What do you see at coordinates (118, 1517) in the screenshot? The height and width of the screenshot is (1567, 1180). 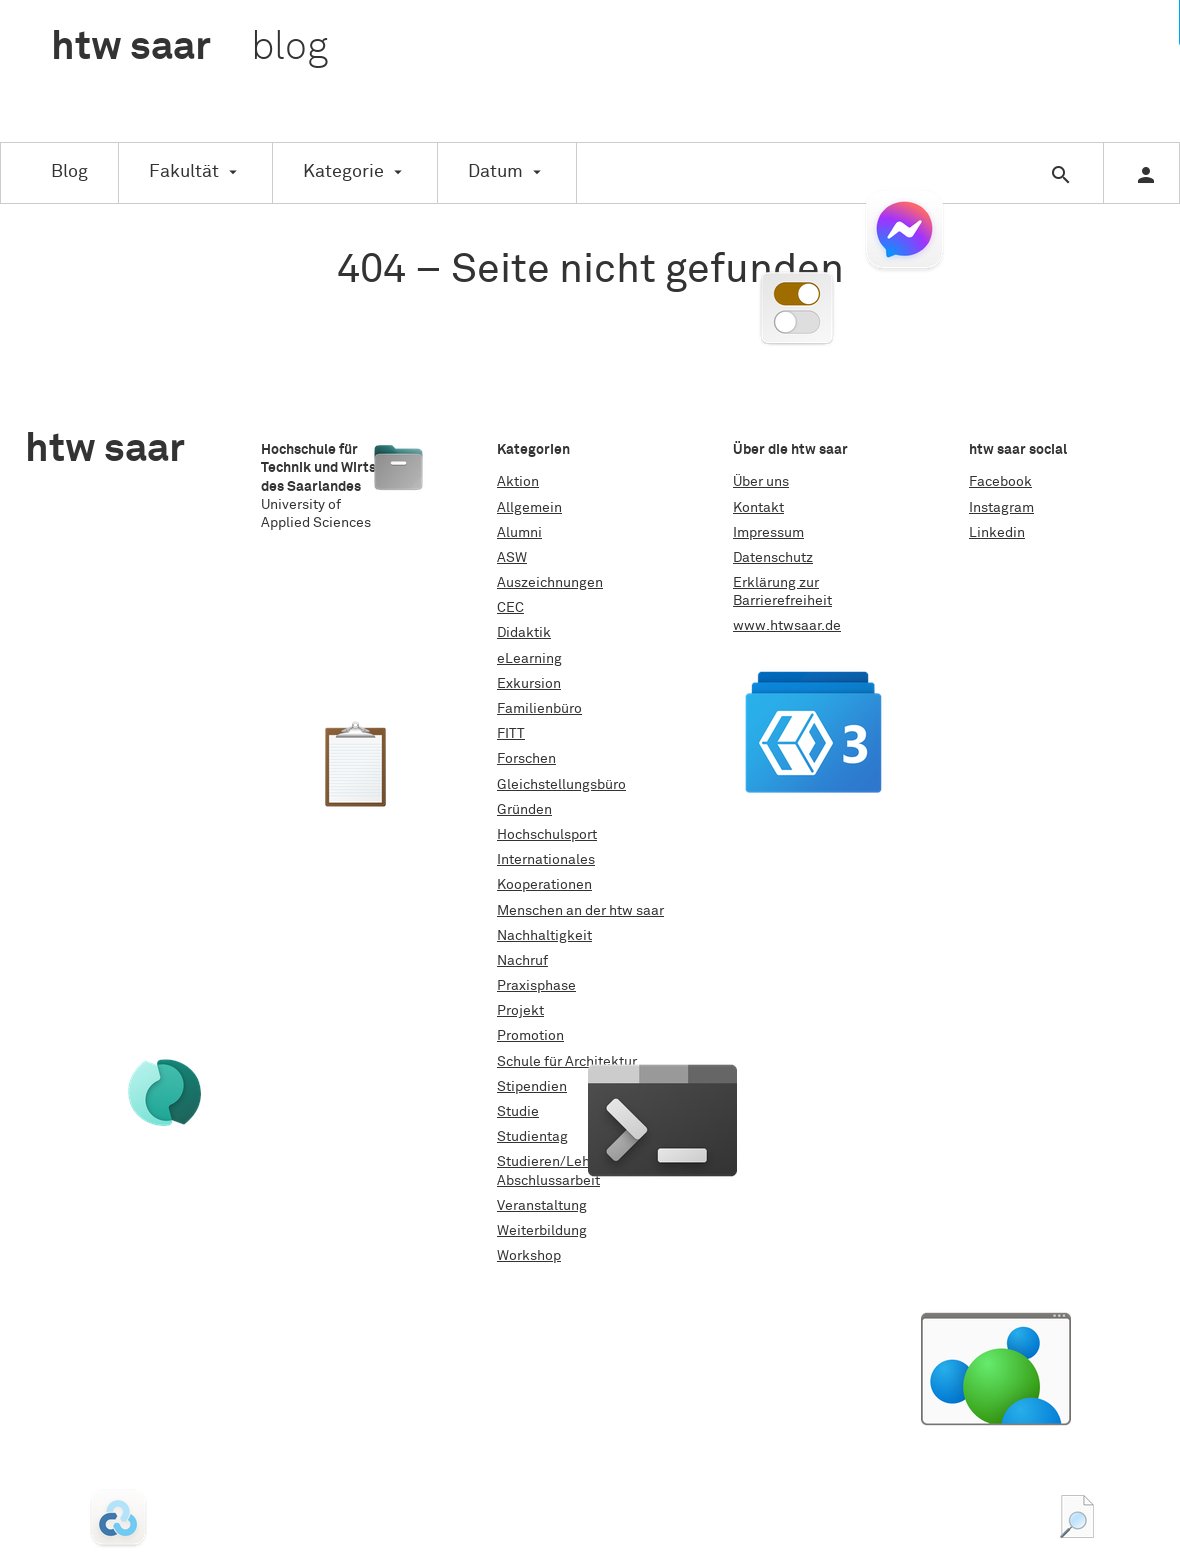 I see `open rclone browser for cloud storage management` at bounding box center [118, 1517].